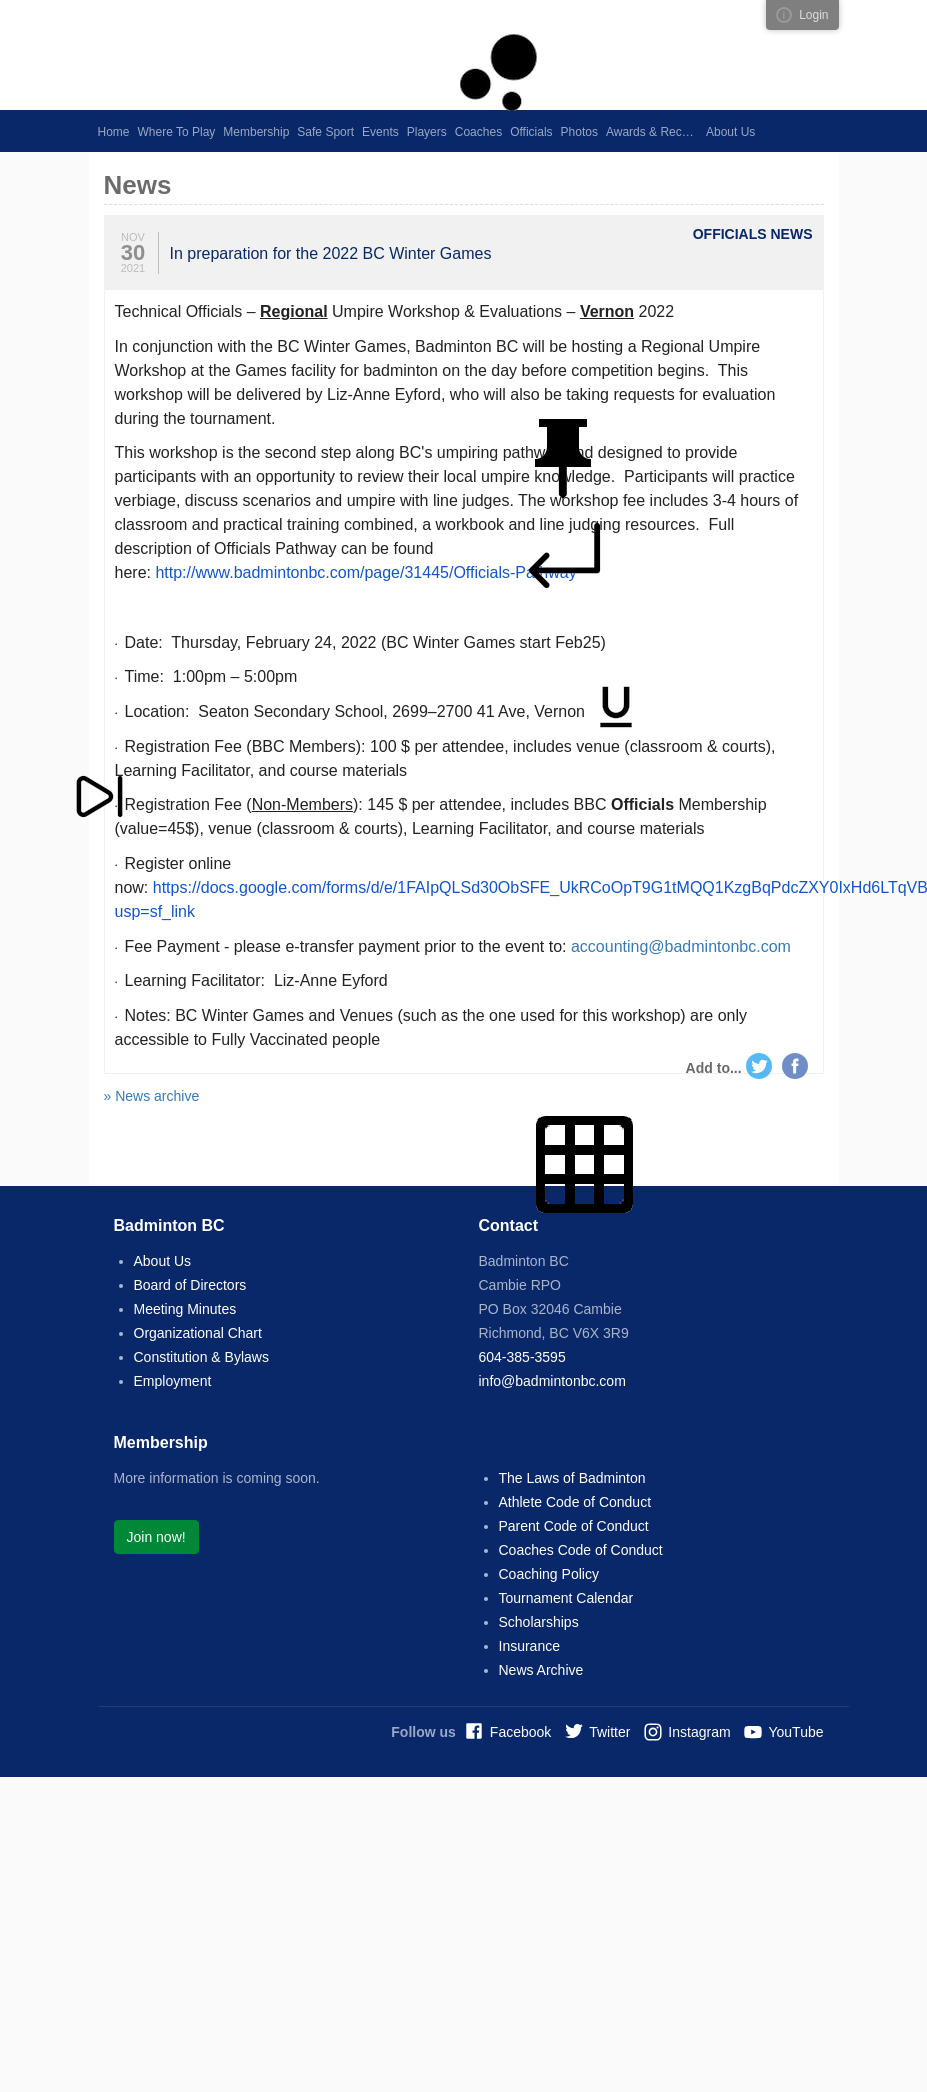 This screenshot has height=2092, width=927. Describe the element at coordinates (99, 796) in the screenshot. I see `skip to the next track or video` at that location.